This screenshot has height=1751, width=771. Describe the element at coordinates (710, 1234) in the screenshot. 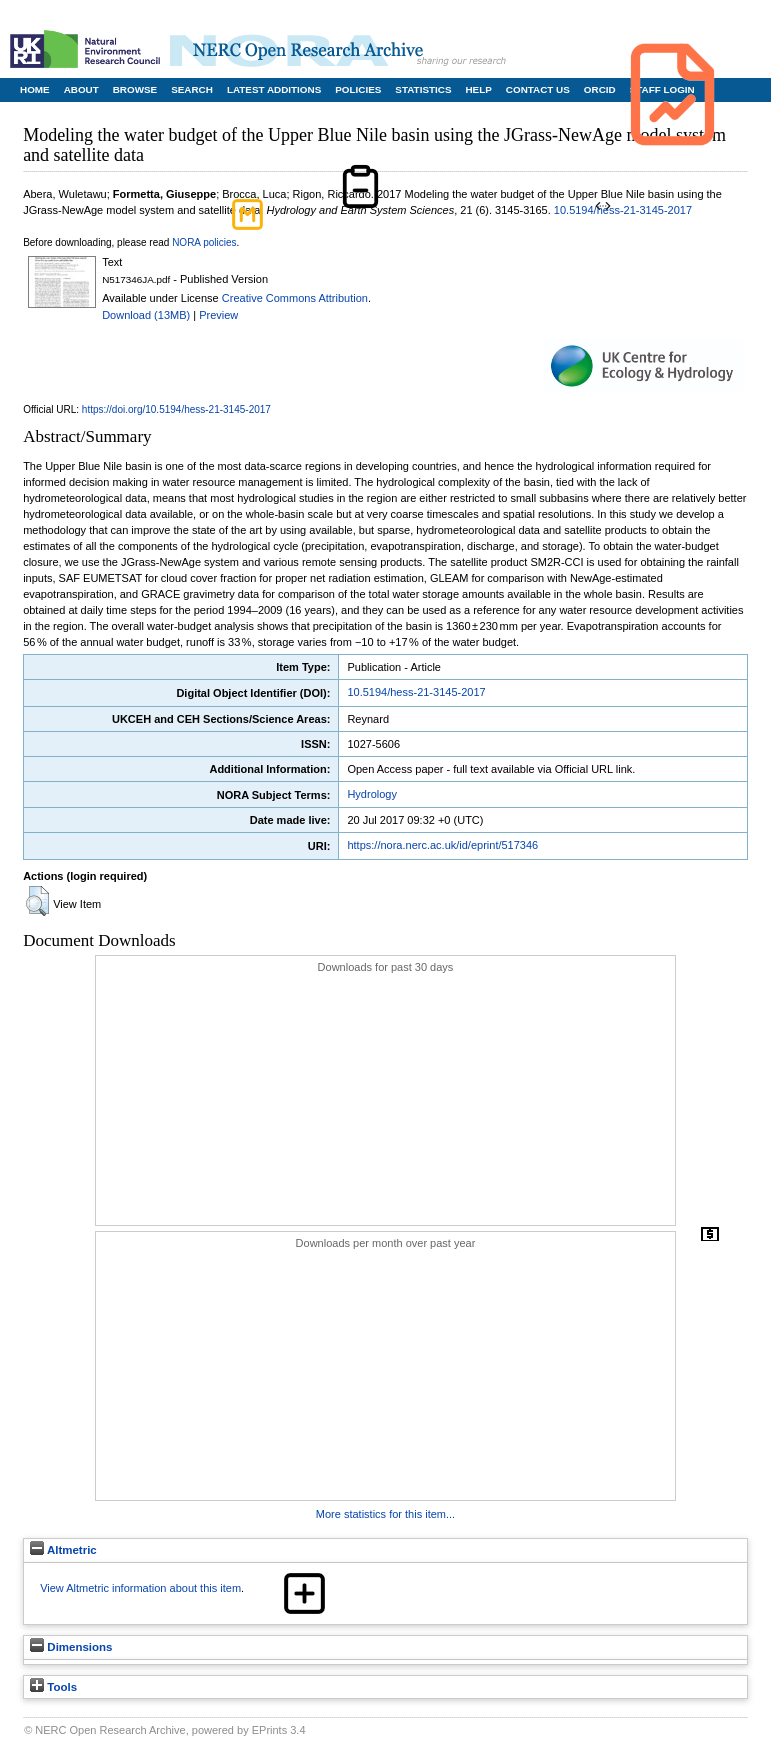

I see `find nearby ATMs or cash machines` at that location.